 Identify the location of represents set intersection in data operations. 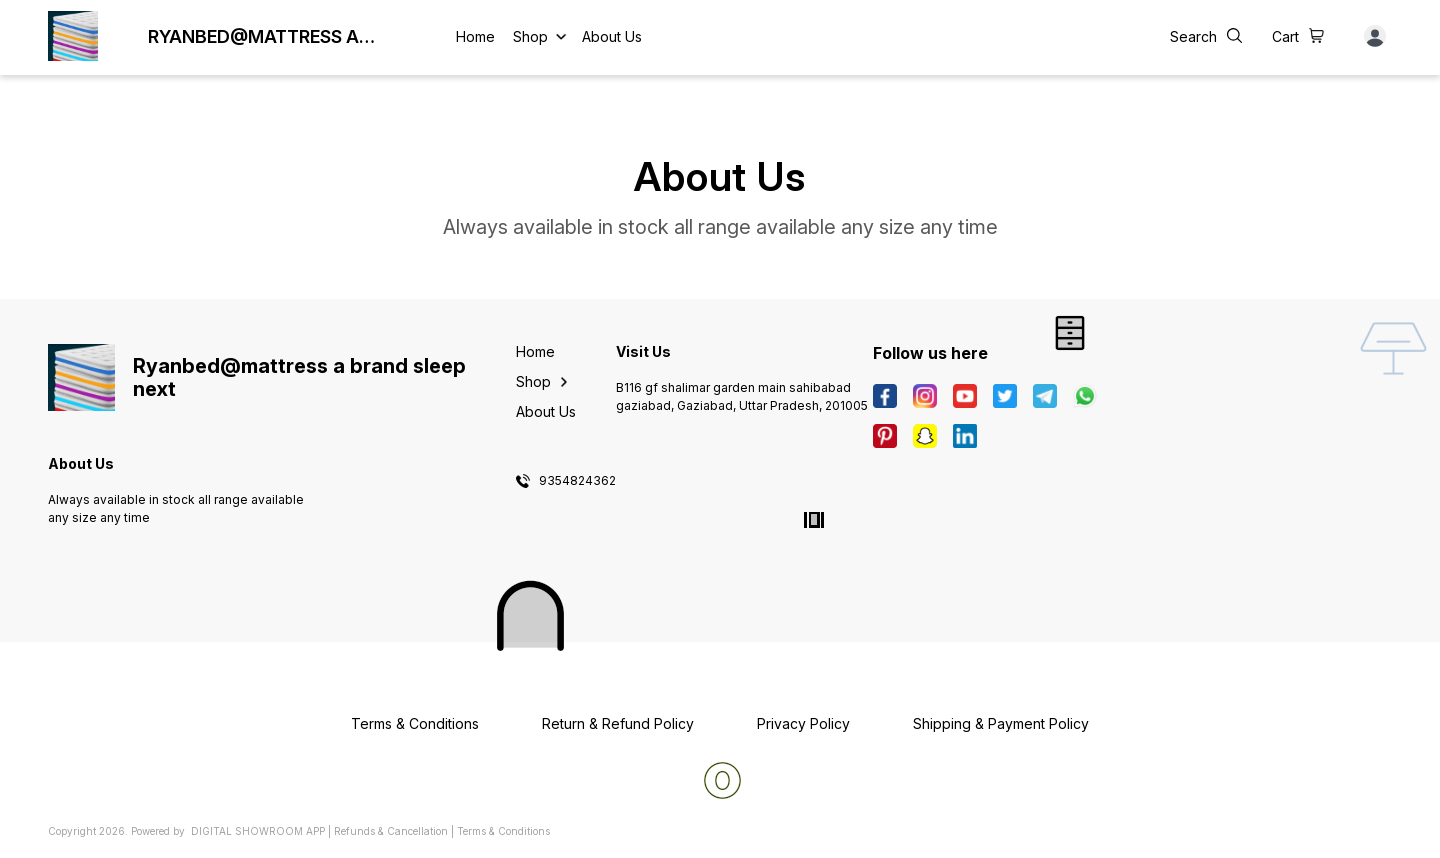
(530, 617).